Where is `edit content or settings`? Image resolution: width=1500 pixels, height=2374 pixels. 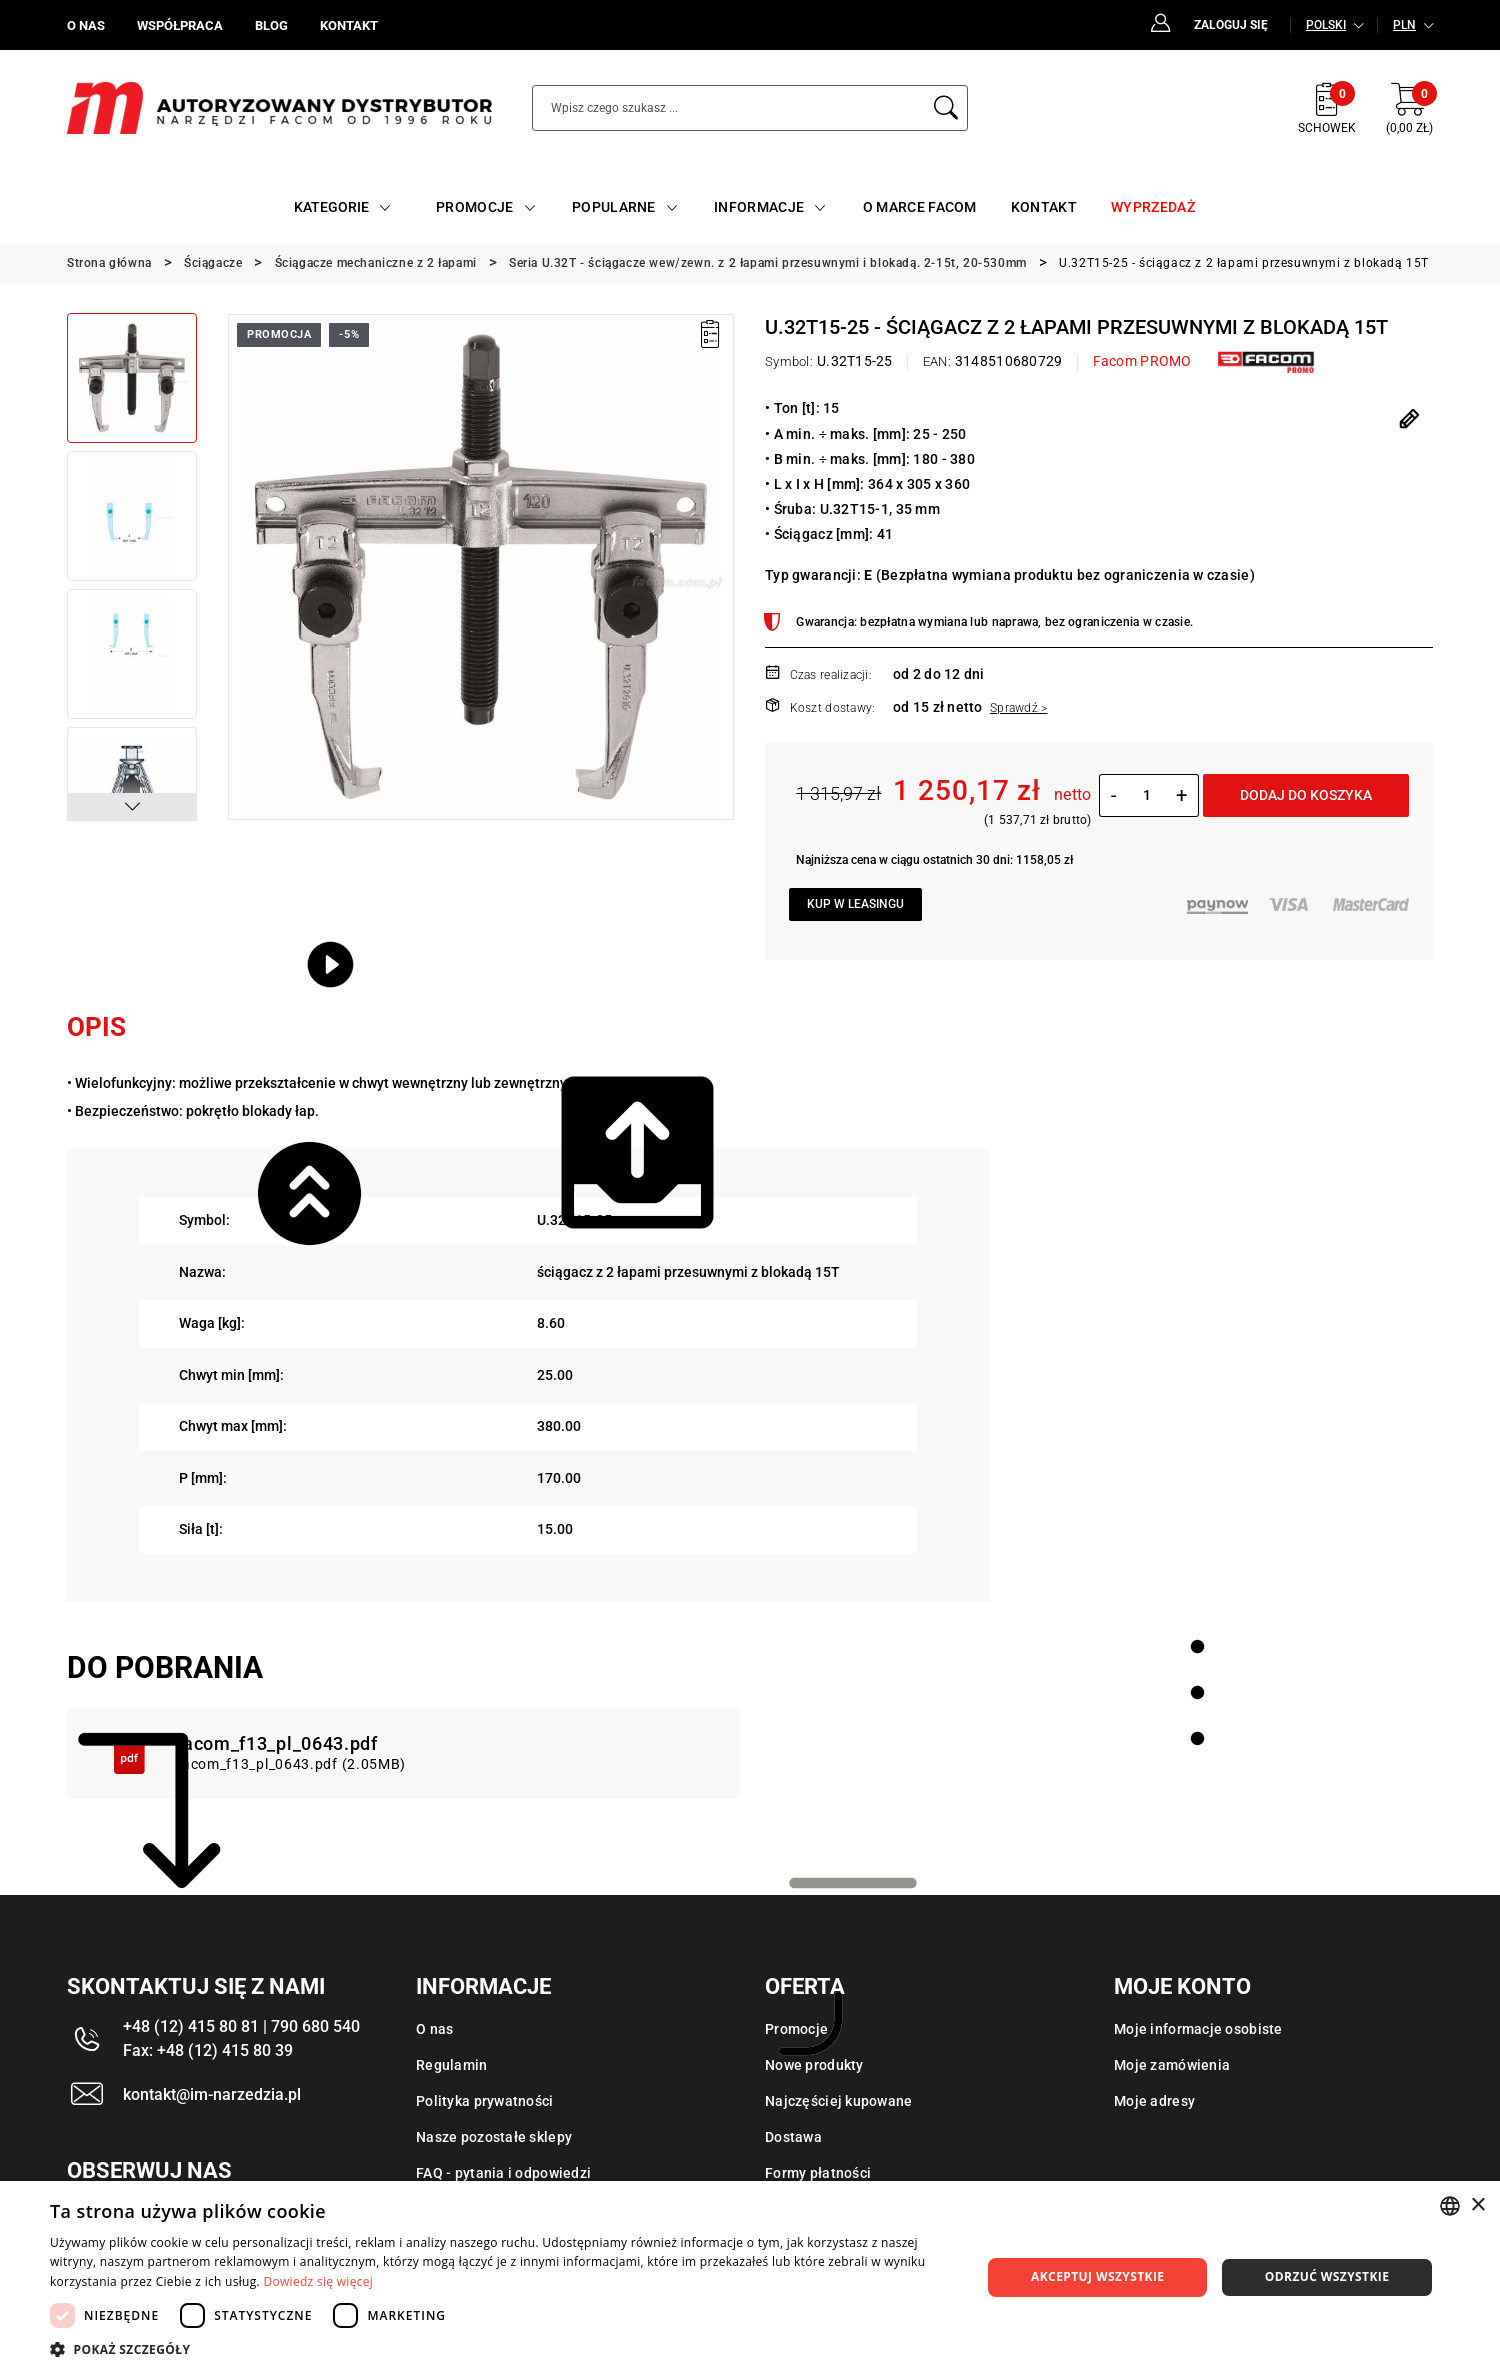
edit content or settings is located at coordinates (1409, 419).